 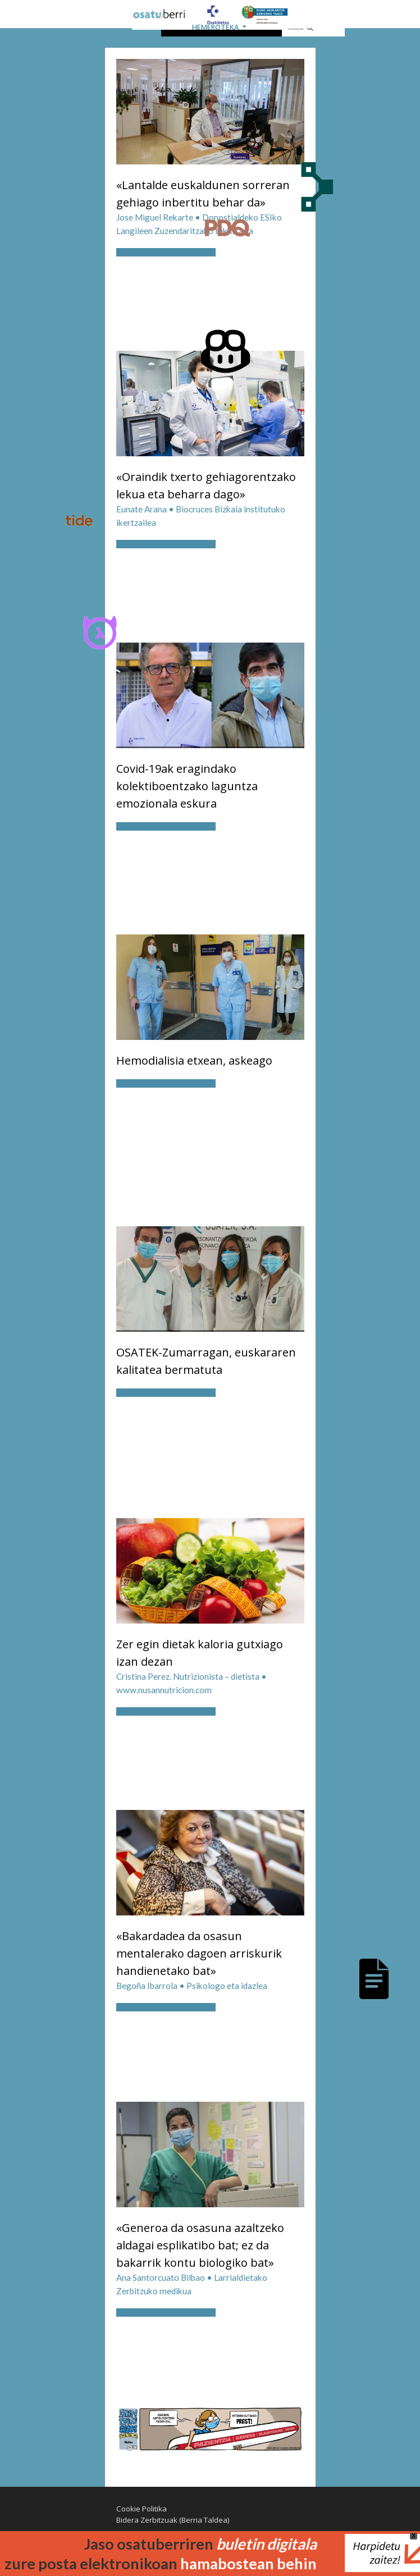 I want to click on hasura platform logo, so click(x=100, y=632).